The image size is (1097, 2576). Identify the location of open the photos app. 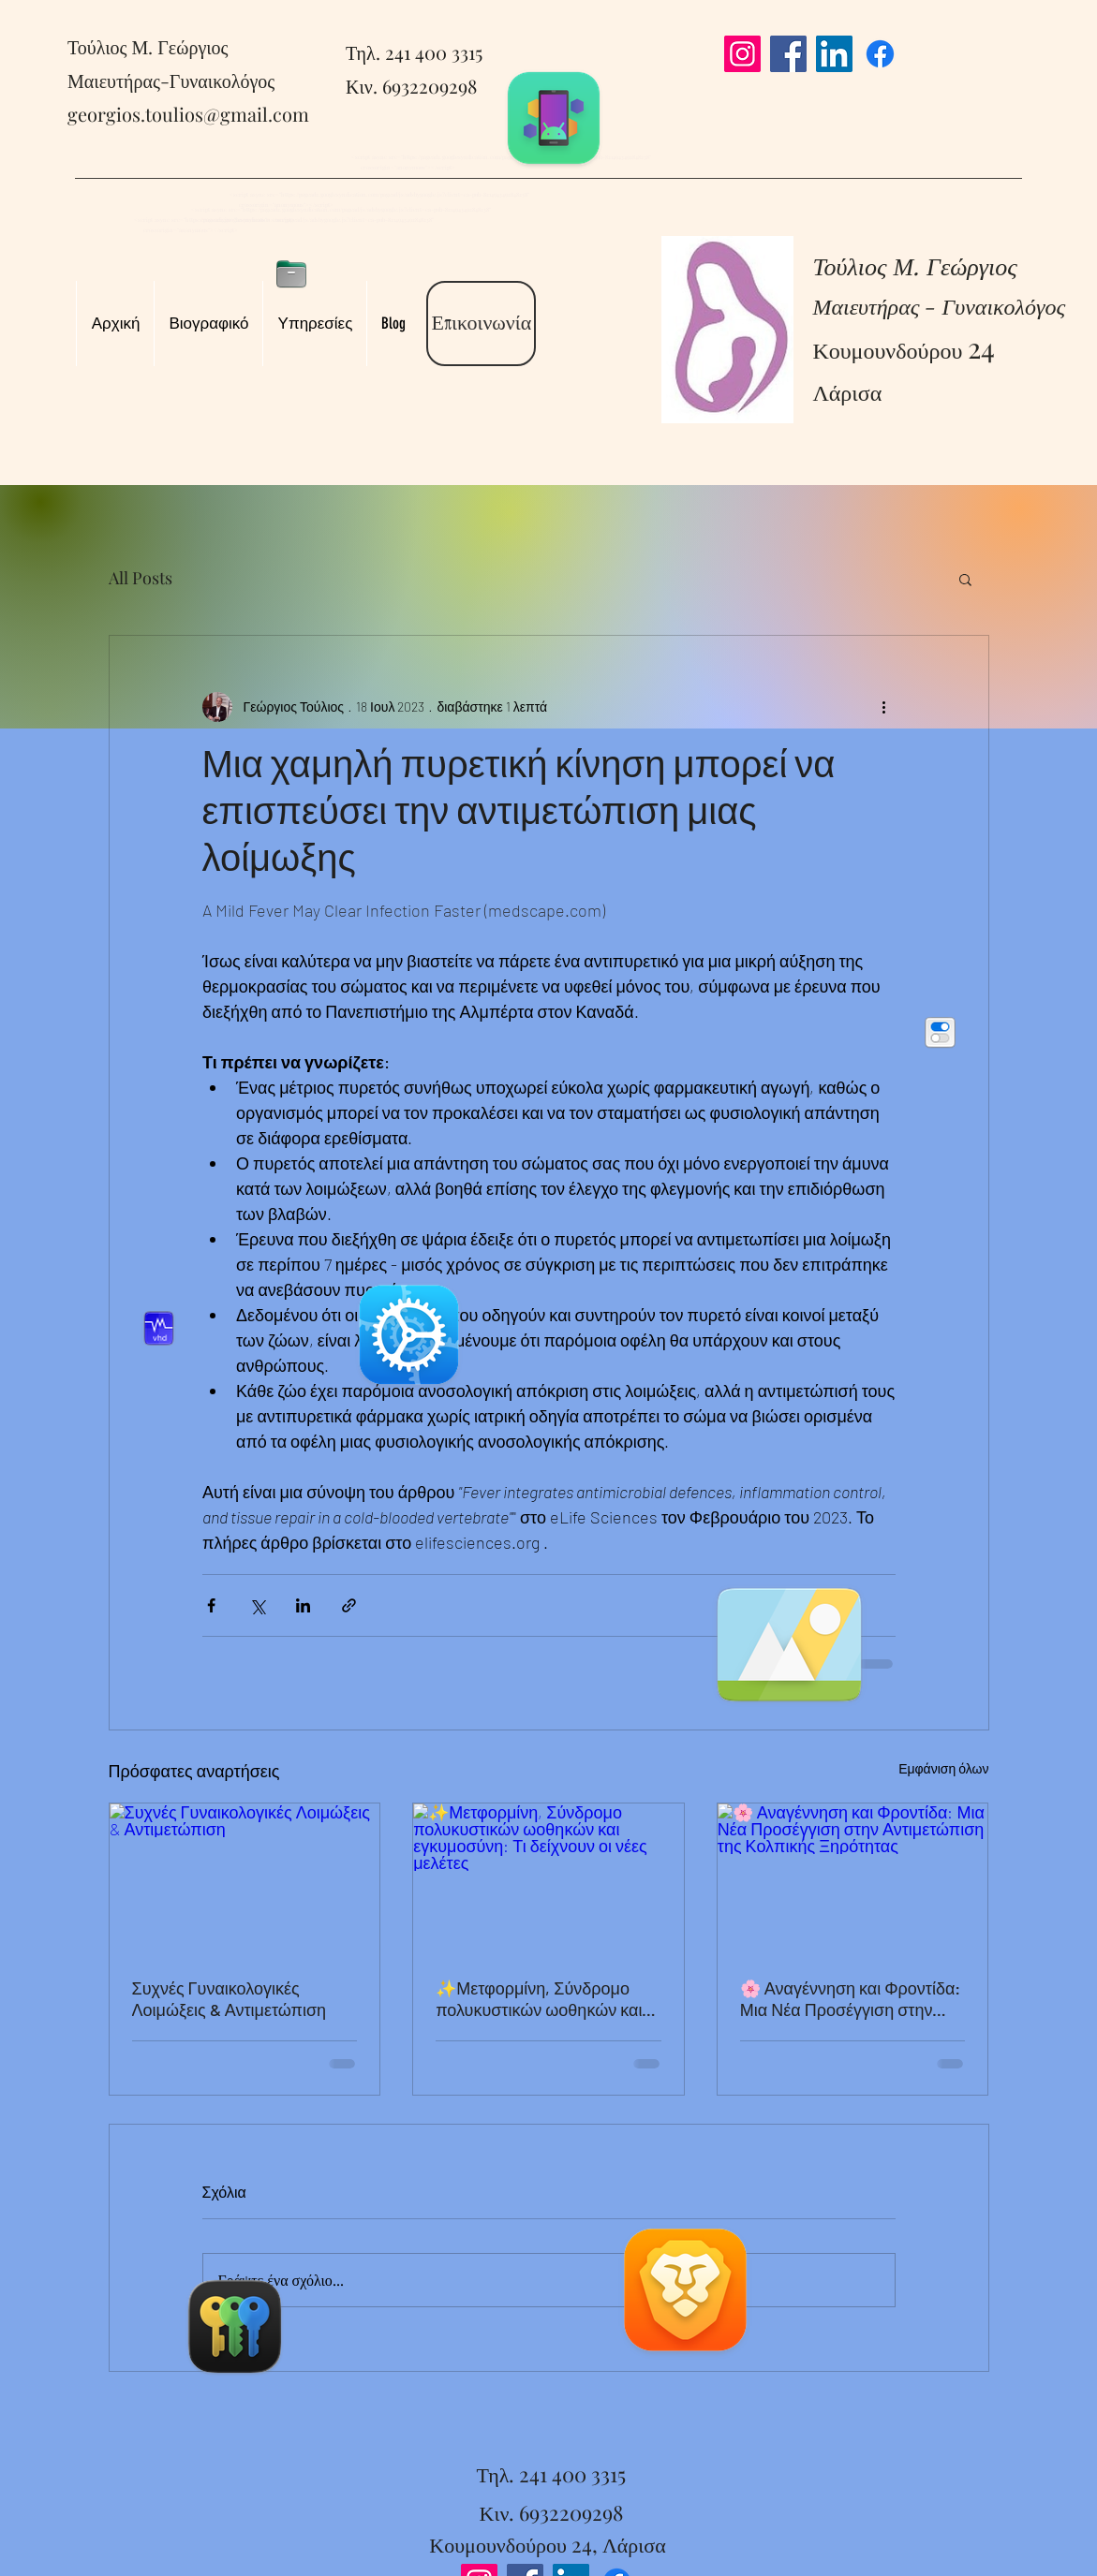
(789, 1644).